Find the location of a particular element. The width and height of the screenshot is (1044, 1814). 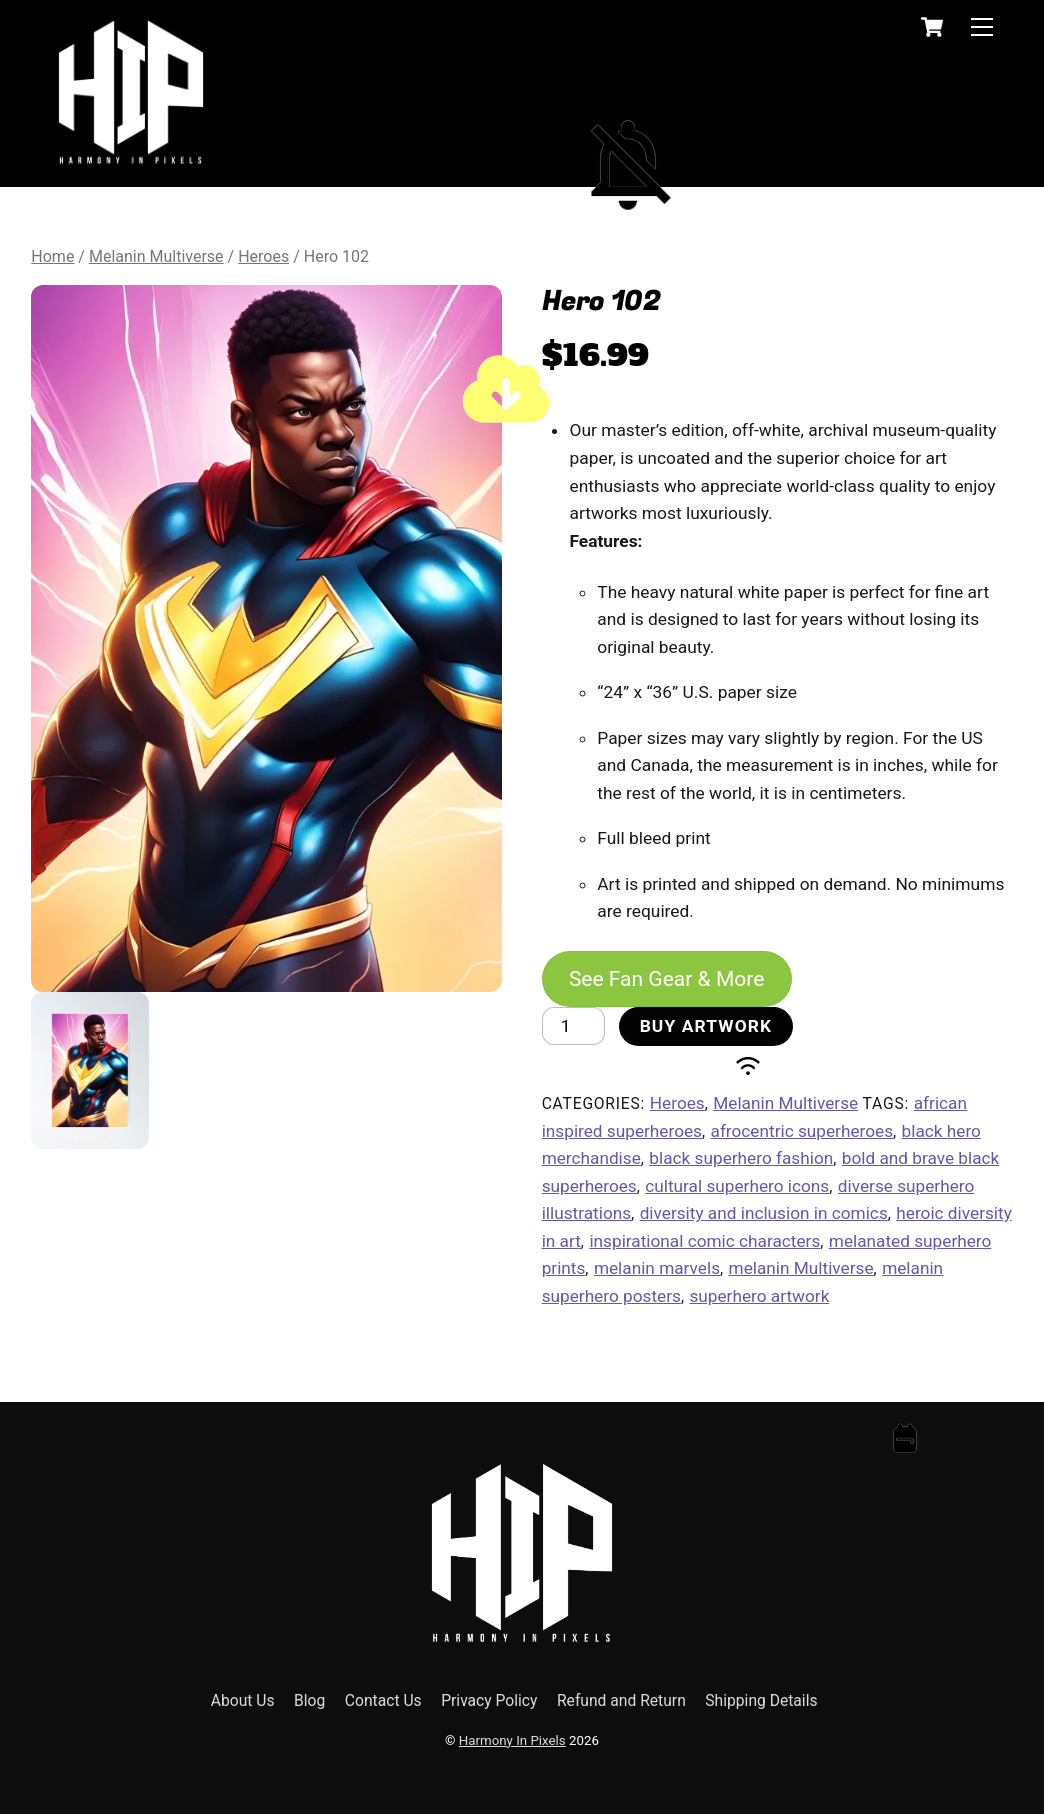

mute notifications is located at coordinates (628, 164).